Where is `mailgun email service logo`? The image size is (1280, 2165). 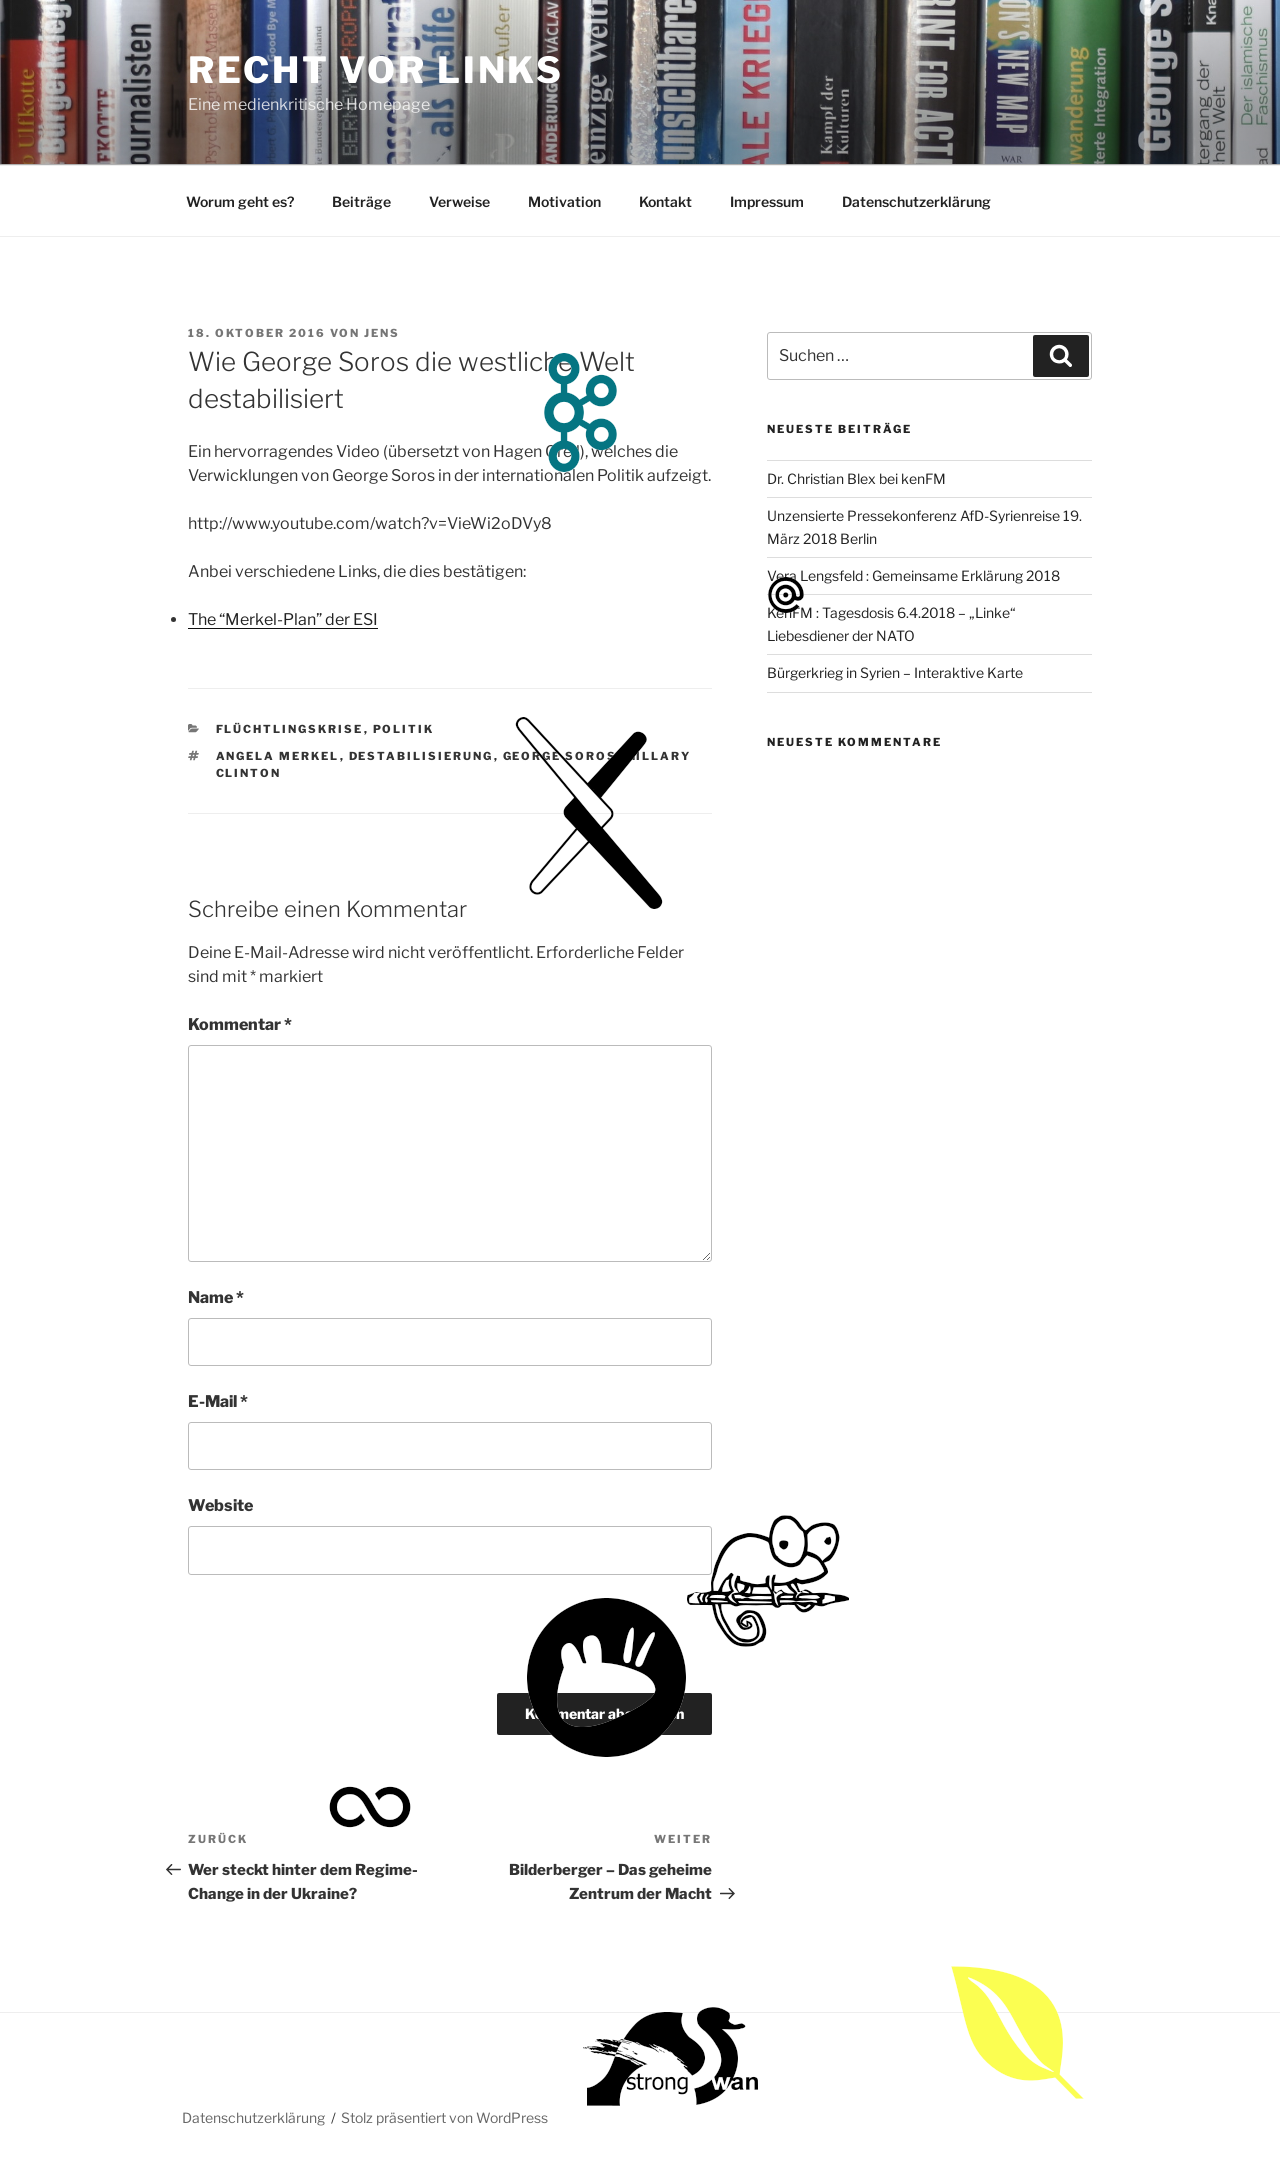 mailgun email service logo is located at coordinates (786, 595).